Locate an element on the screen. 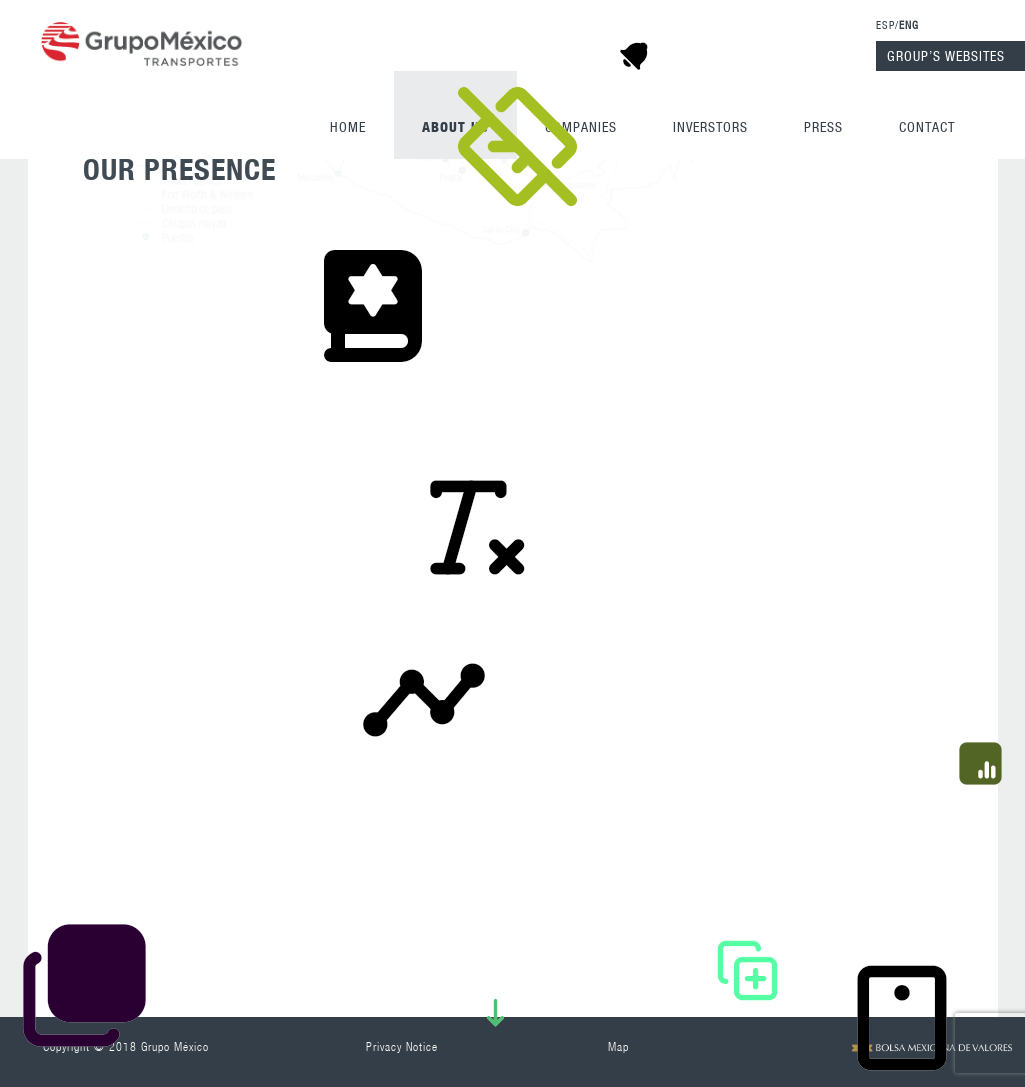  scroll down or view more content below is located at coordinates (495, 1012).